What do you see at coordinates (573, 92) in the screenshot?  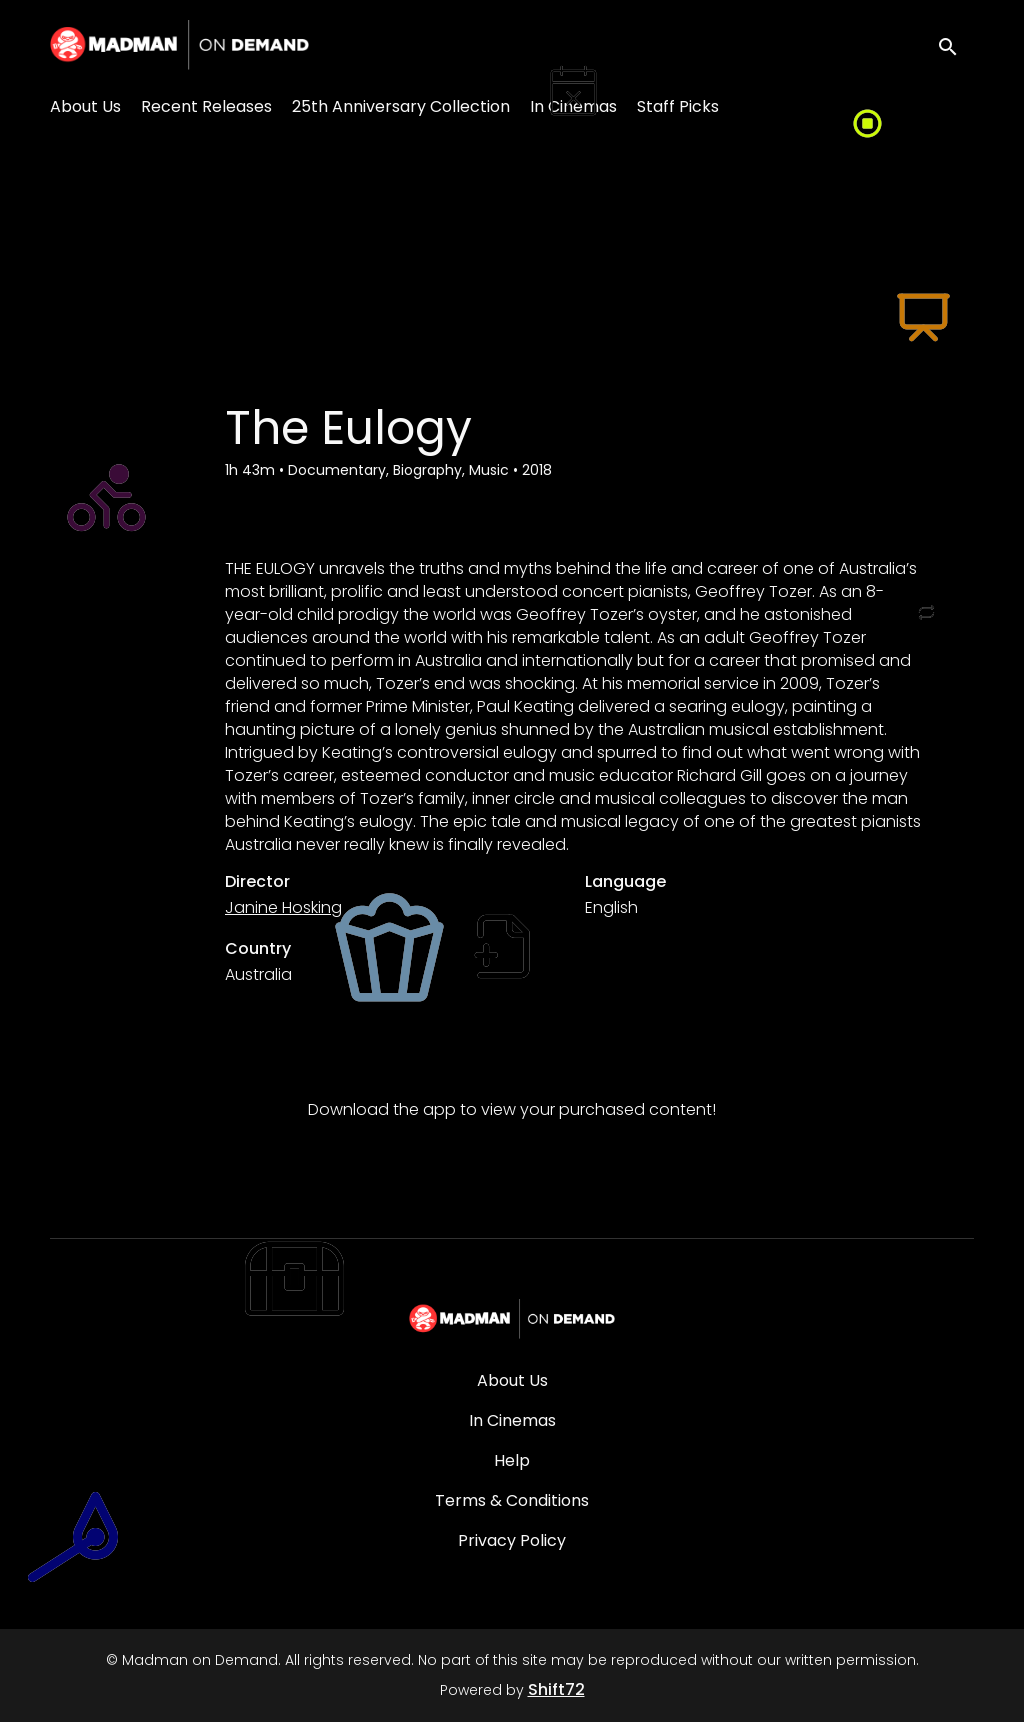 I see `cancel or delete an event` at bounding box center [573, 92].